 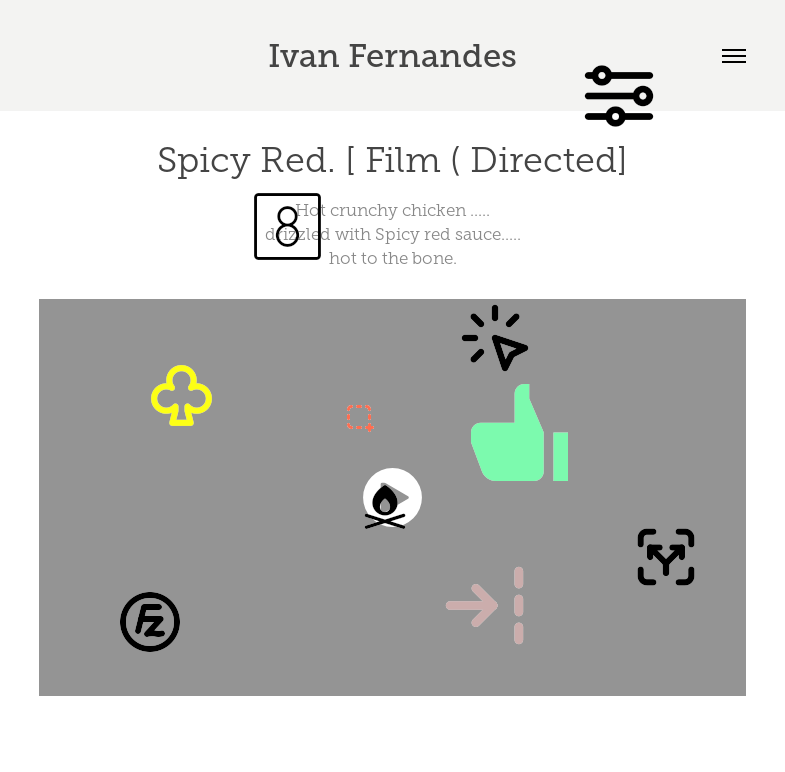 What do you see at coordinates (519, 432) in the screenshot?
I see `like or approve this content` at bounding box center [519, 432].